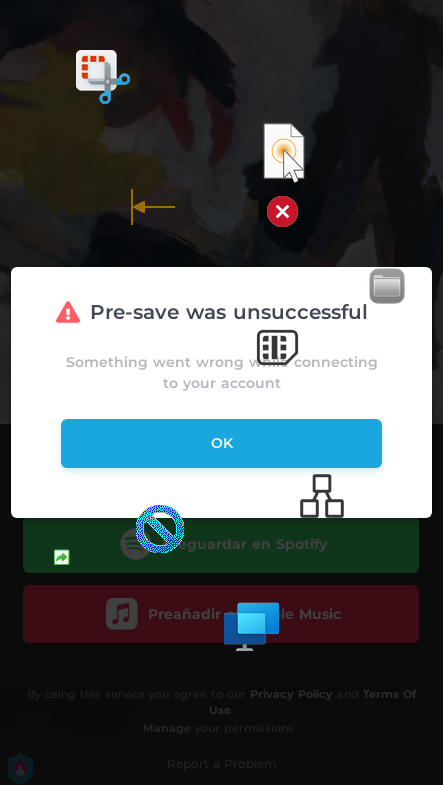 This screenshot has height=785, width=443. Describe the element at coordinates (284, 151) in the screenshot. I see `select a file from your documents` at that location.